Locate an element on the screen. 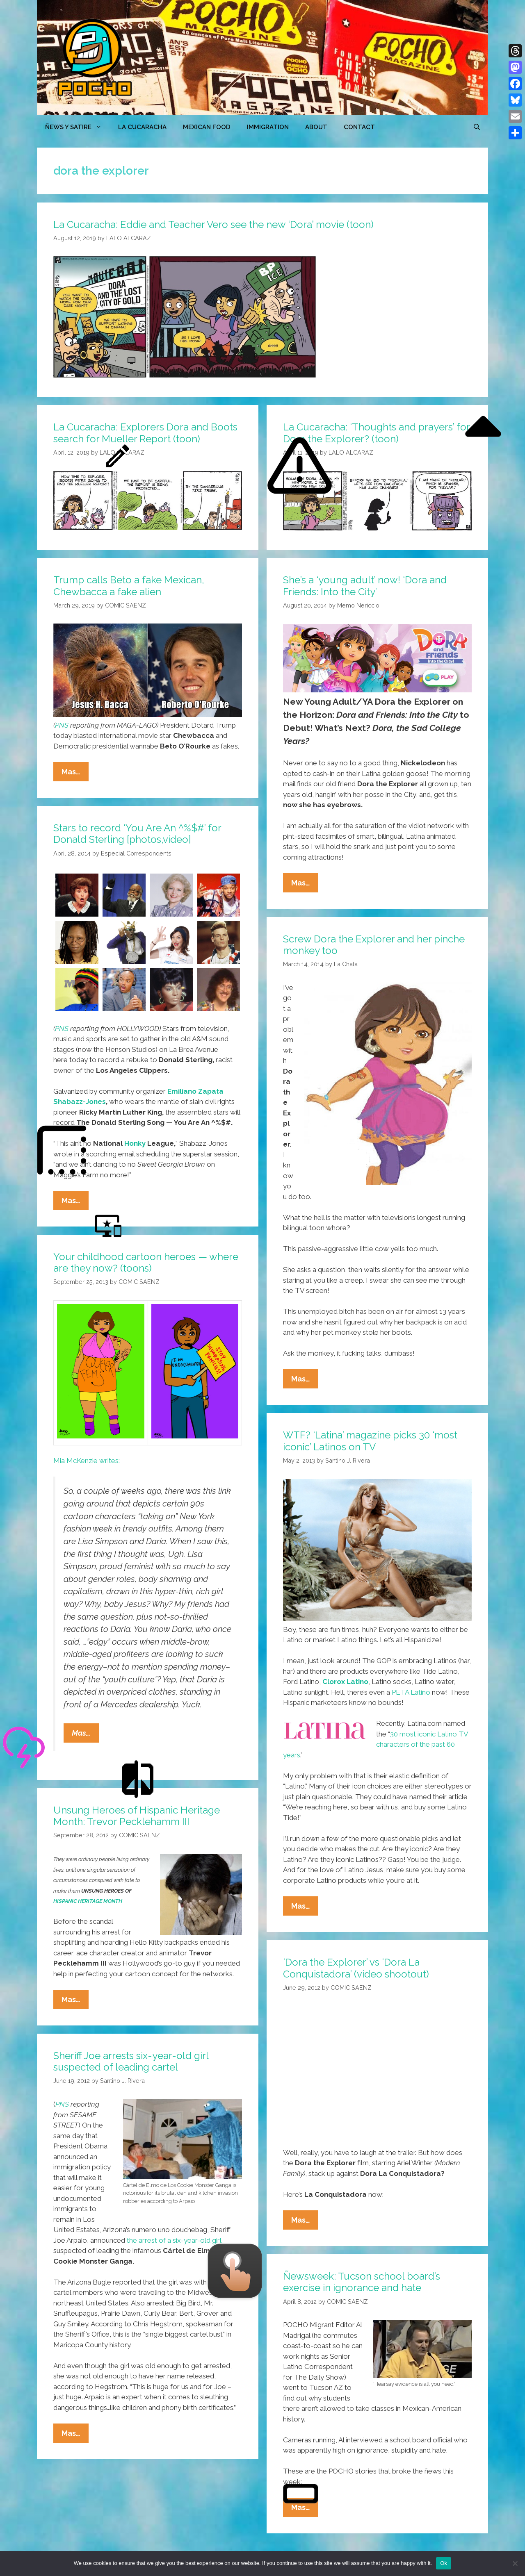 The image size is (525, 2576). compare two images side by side is located at coordinates (138, 1779).